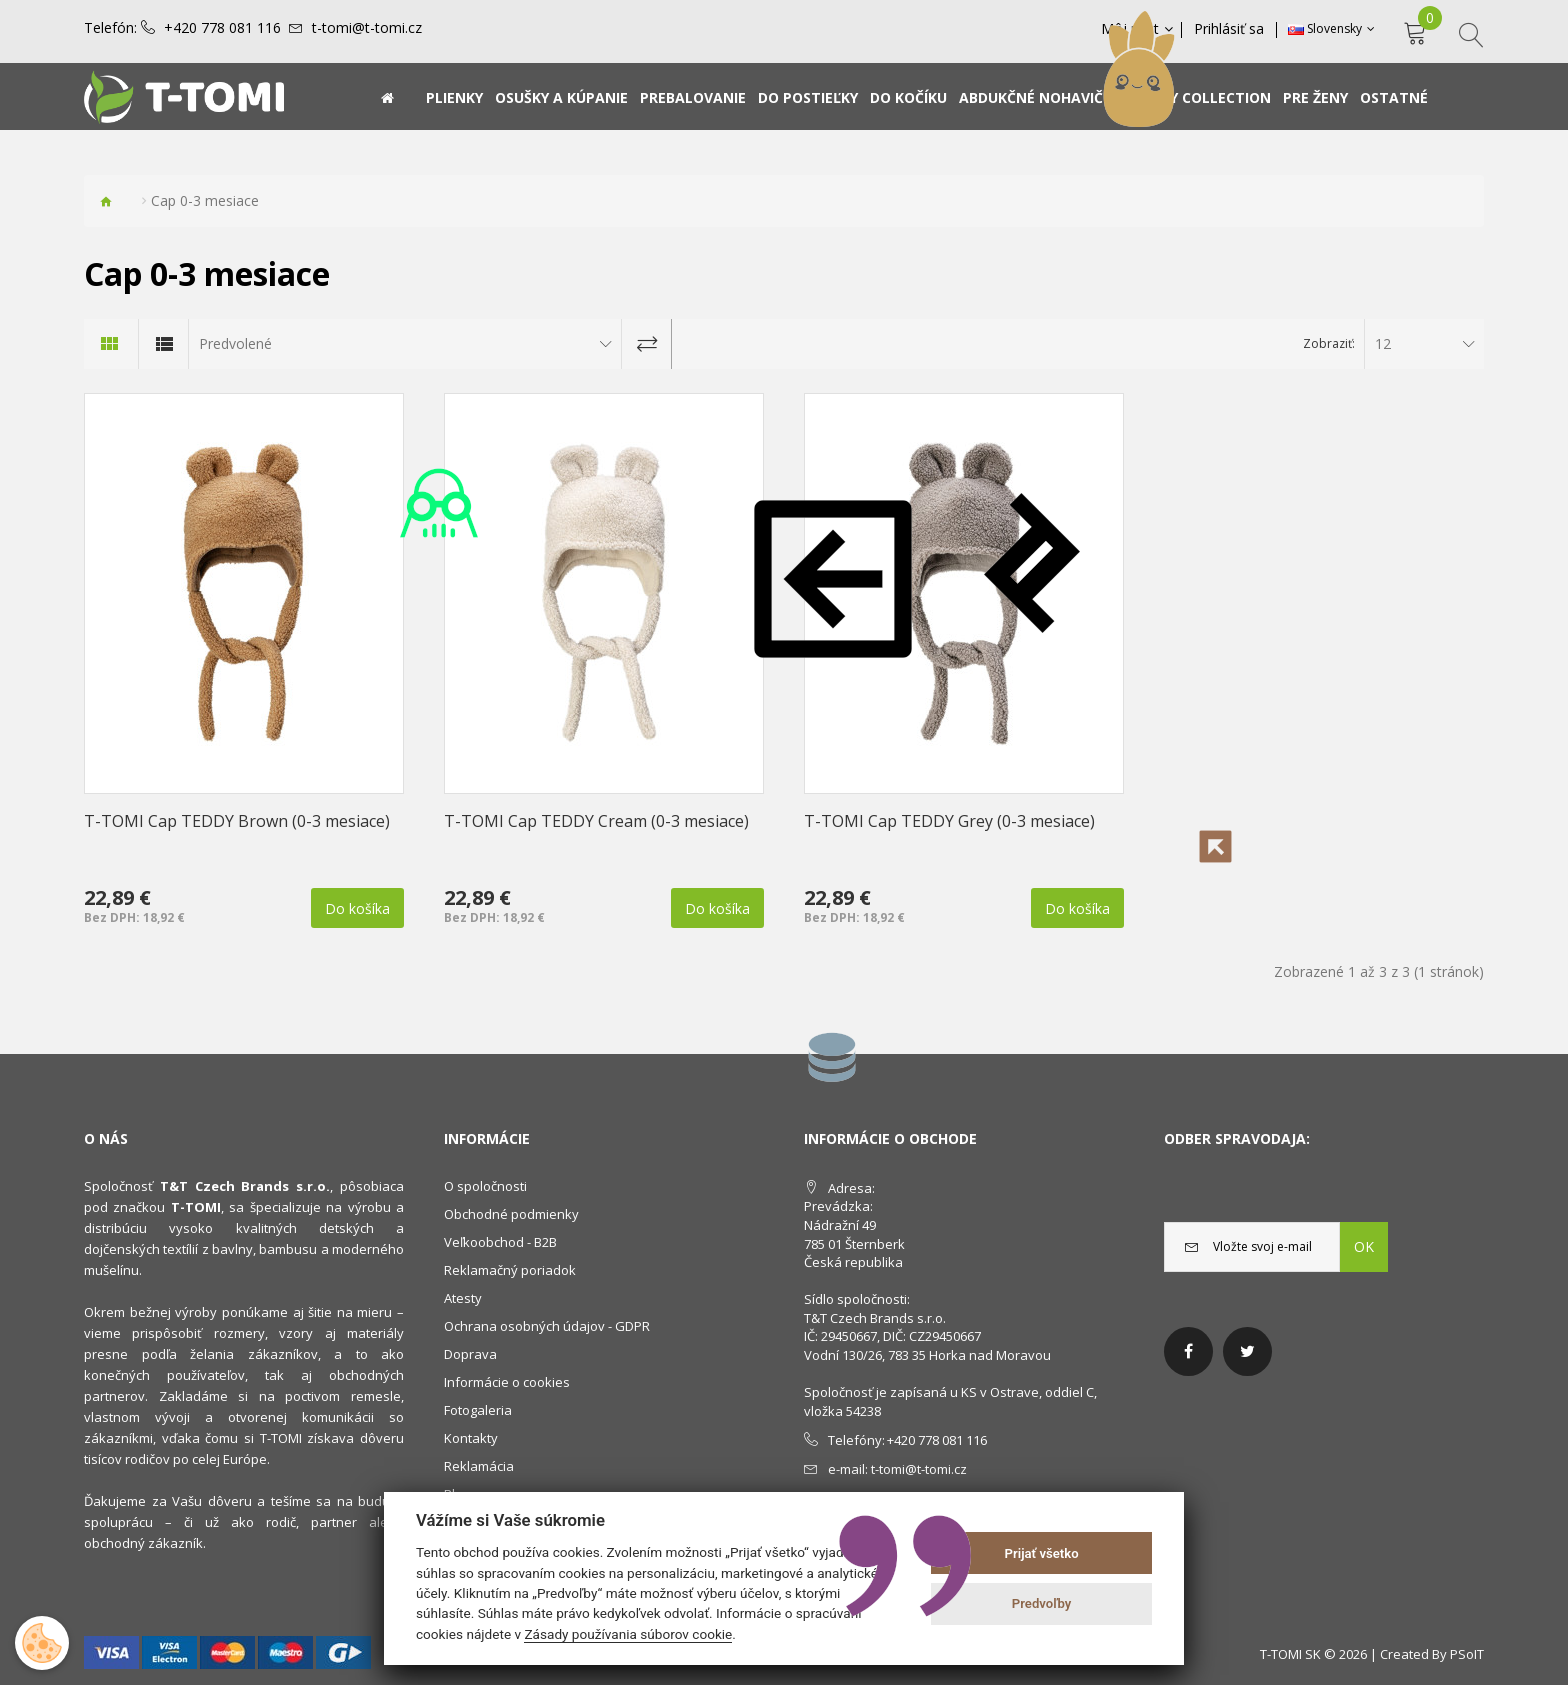  Describe the element at coordinates (1139, 69) in the screenshot. I see `pinia state management library logo` at that location.